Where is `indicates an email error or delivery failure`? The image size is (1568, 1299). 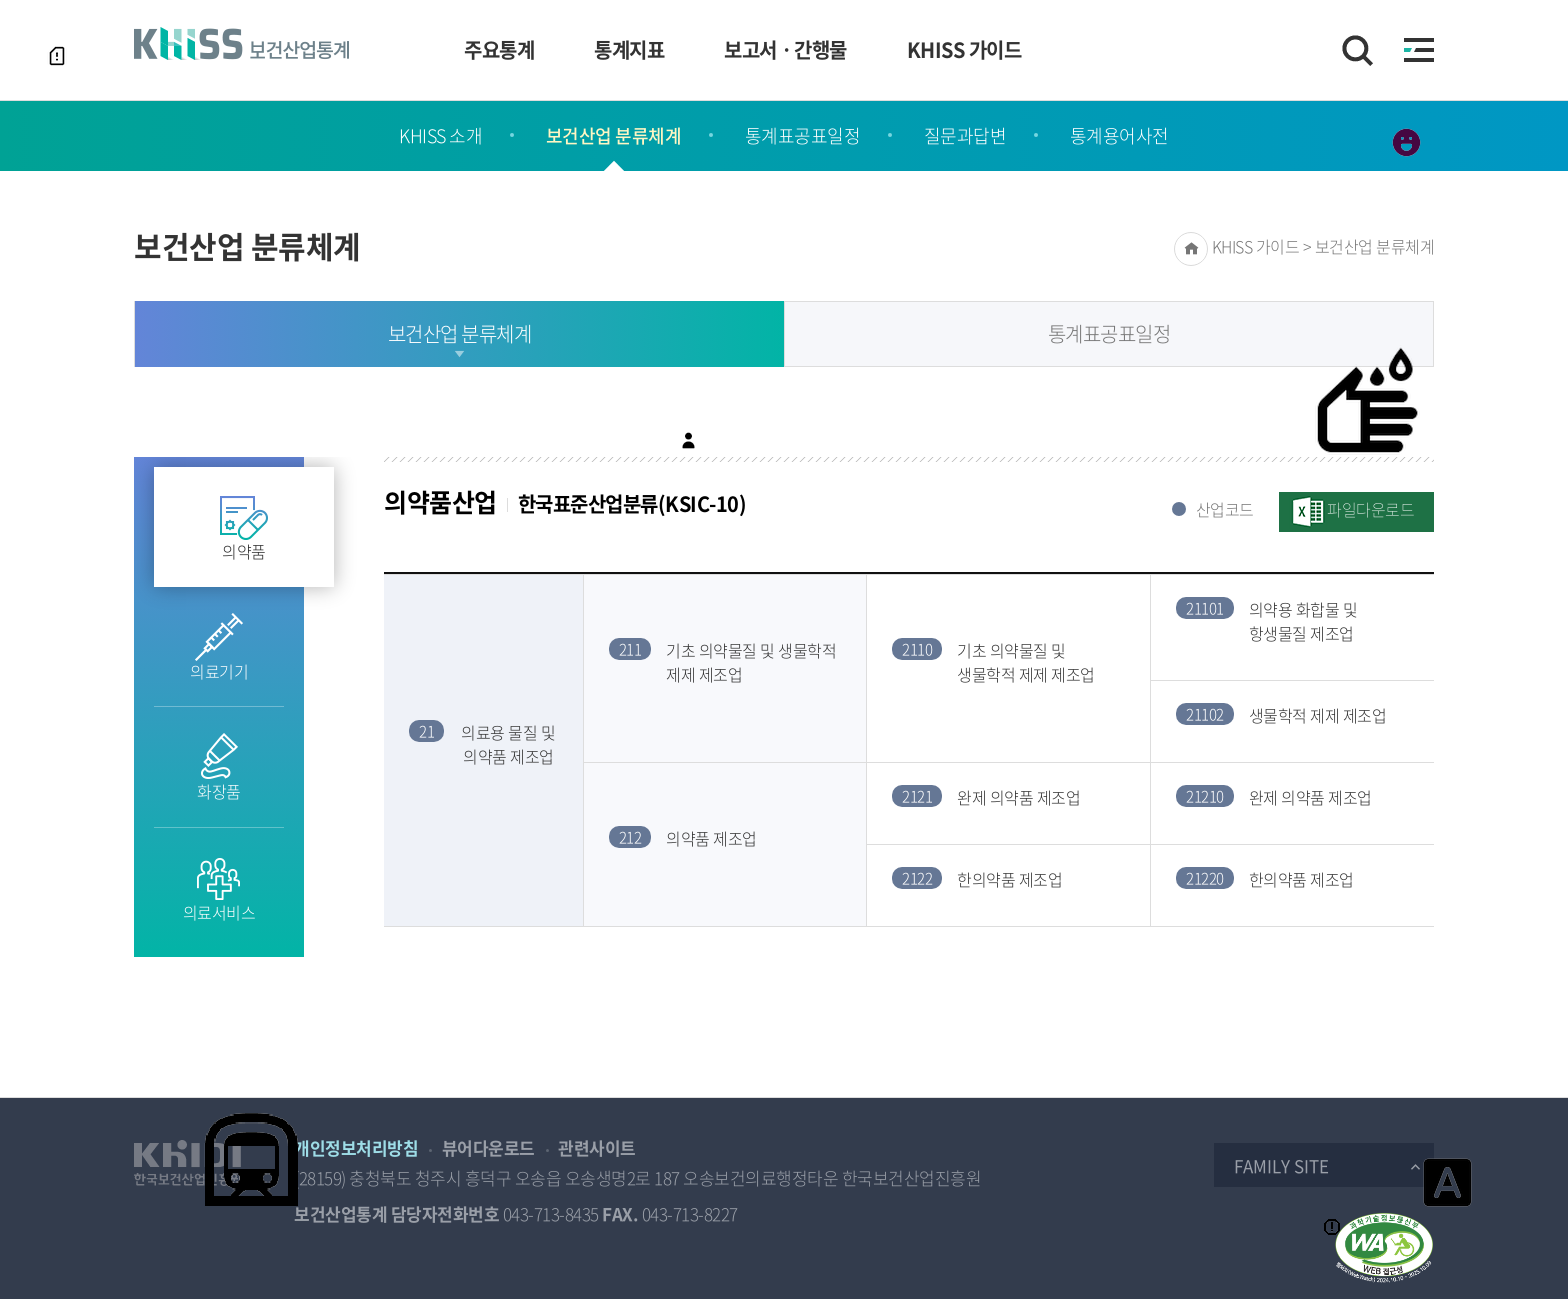 indicates an email error or delivery failure is located at coordinates (1332, 1227).